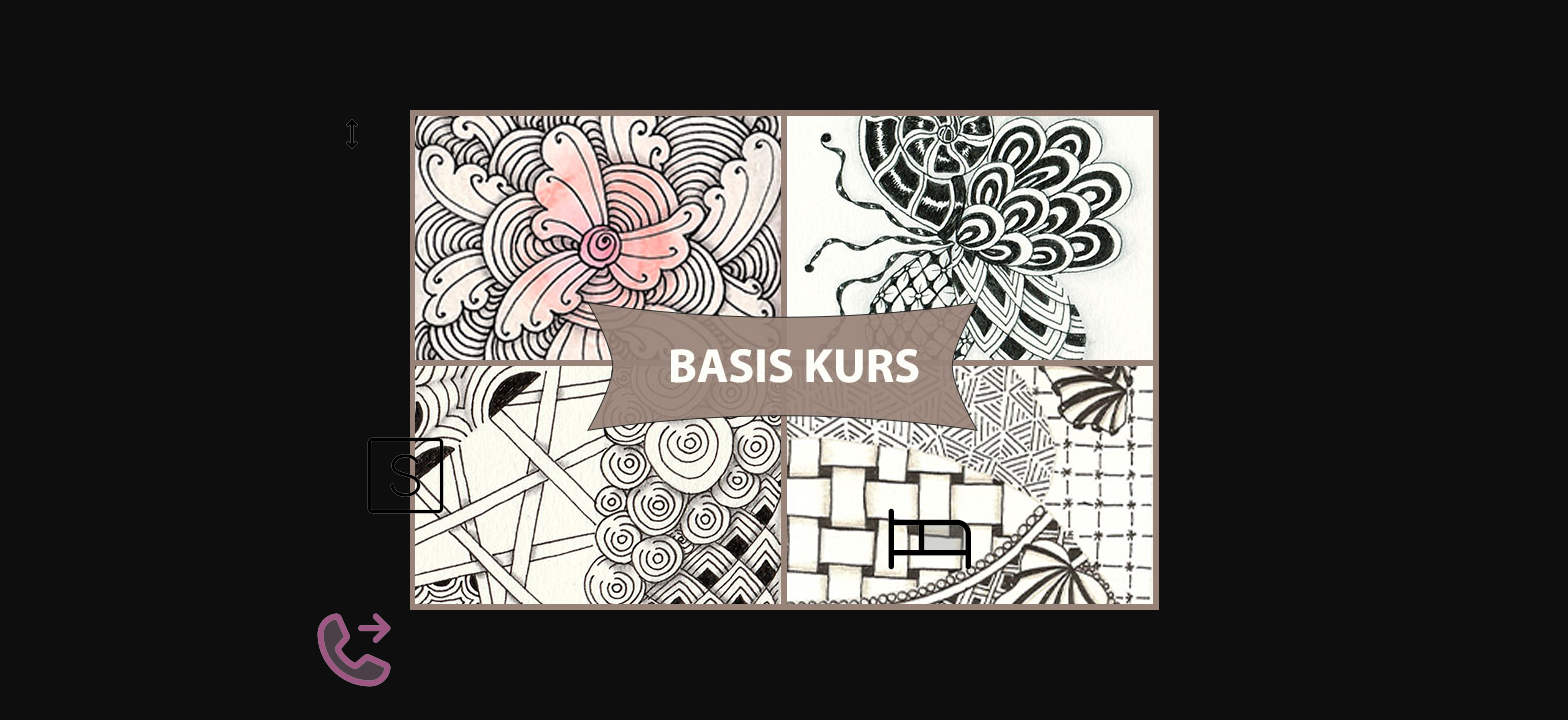 This screenshot has width=1568, height=720. Describe the element at coordinates (927, 539) in the screenshot. I see `view hotel or accommodation options` at that location.